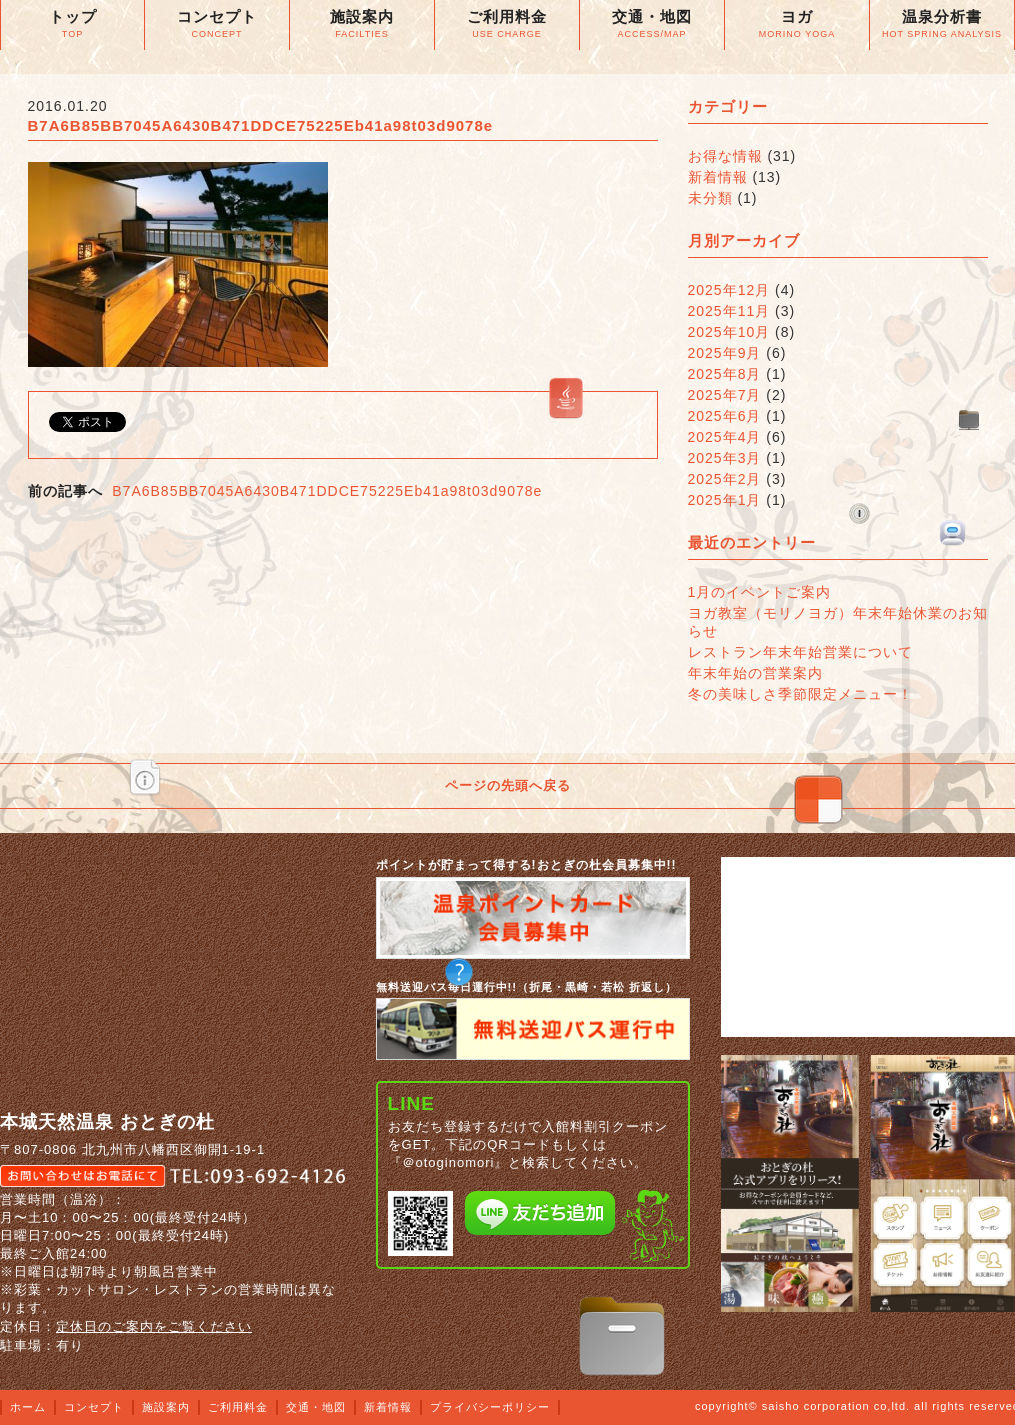 This screenshot has height=1425, width=1015. I want to click on view the readme documentation file, so click(145, 777).